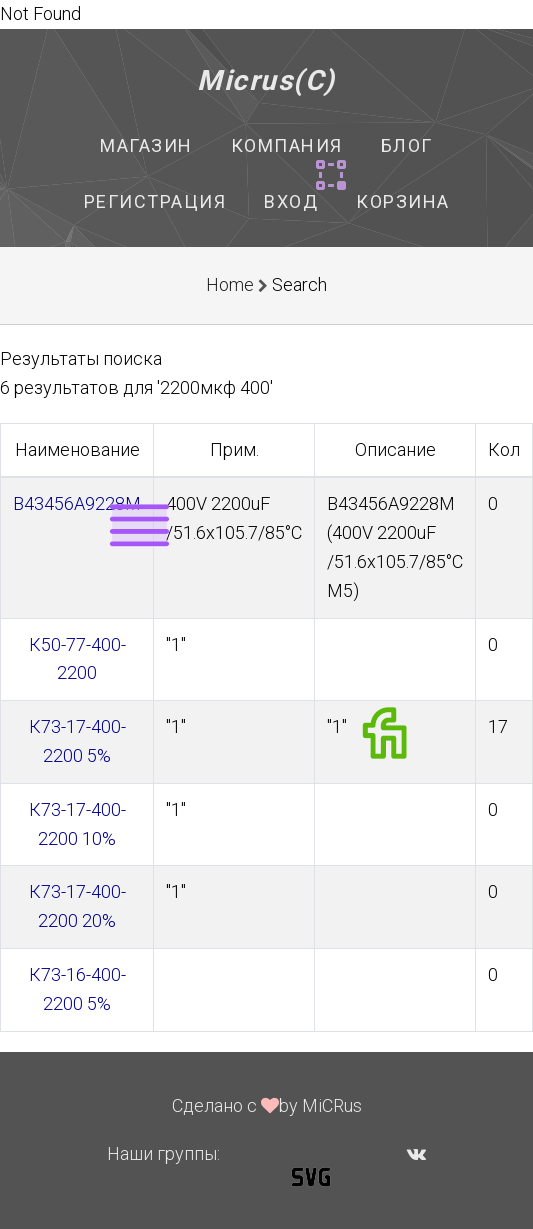 The width and height of the screenshot is (533, 1229). Describe the element at coordinates (331, 175) in the screenshot. I see `set transform anchor to bottom-right corner` at that location.